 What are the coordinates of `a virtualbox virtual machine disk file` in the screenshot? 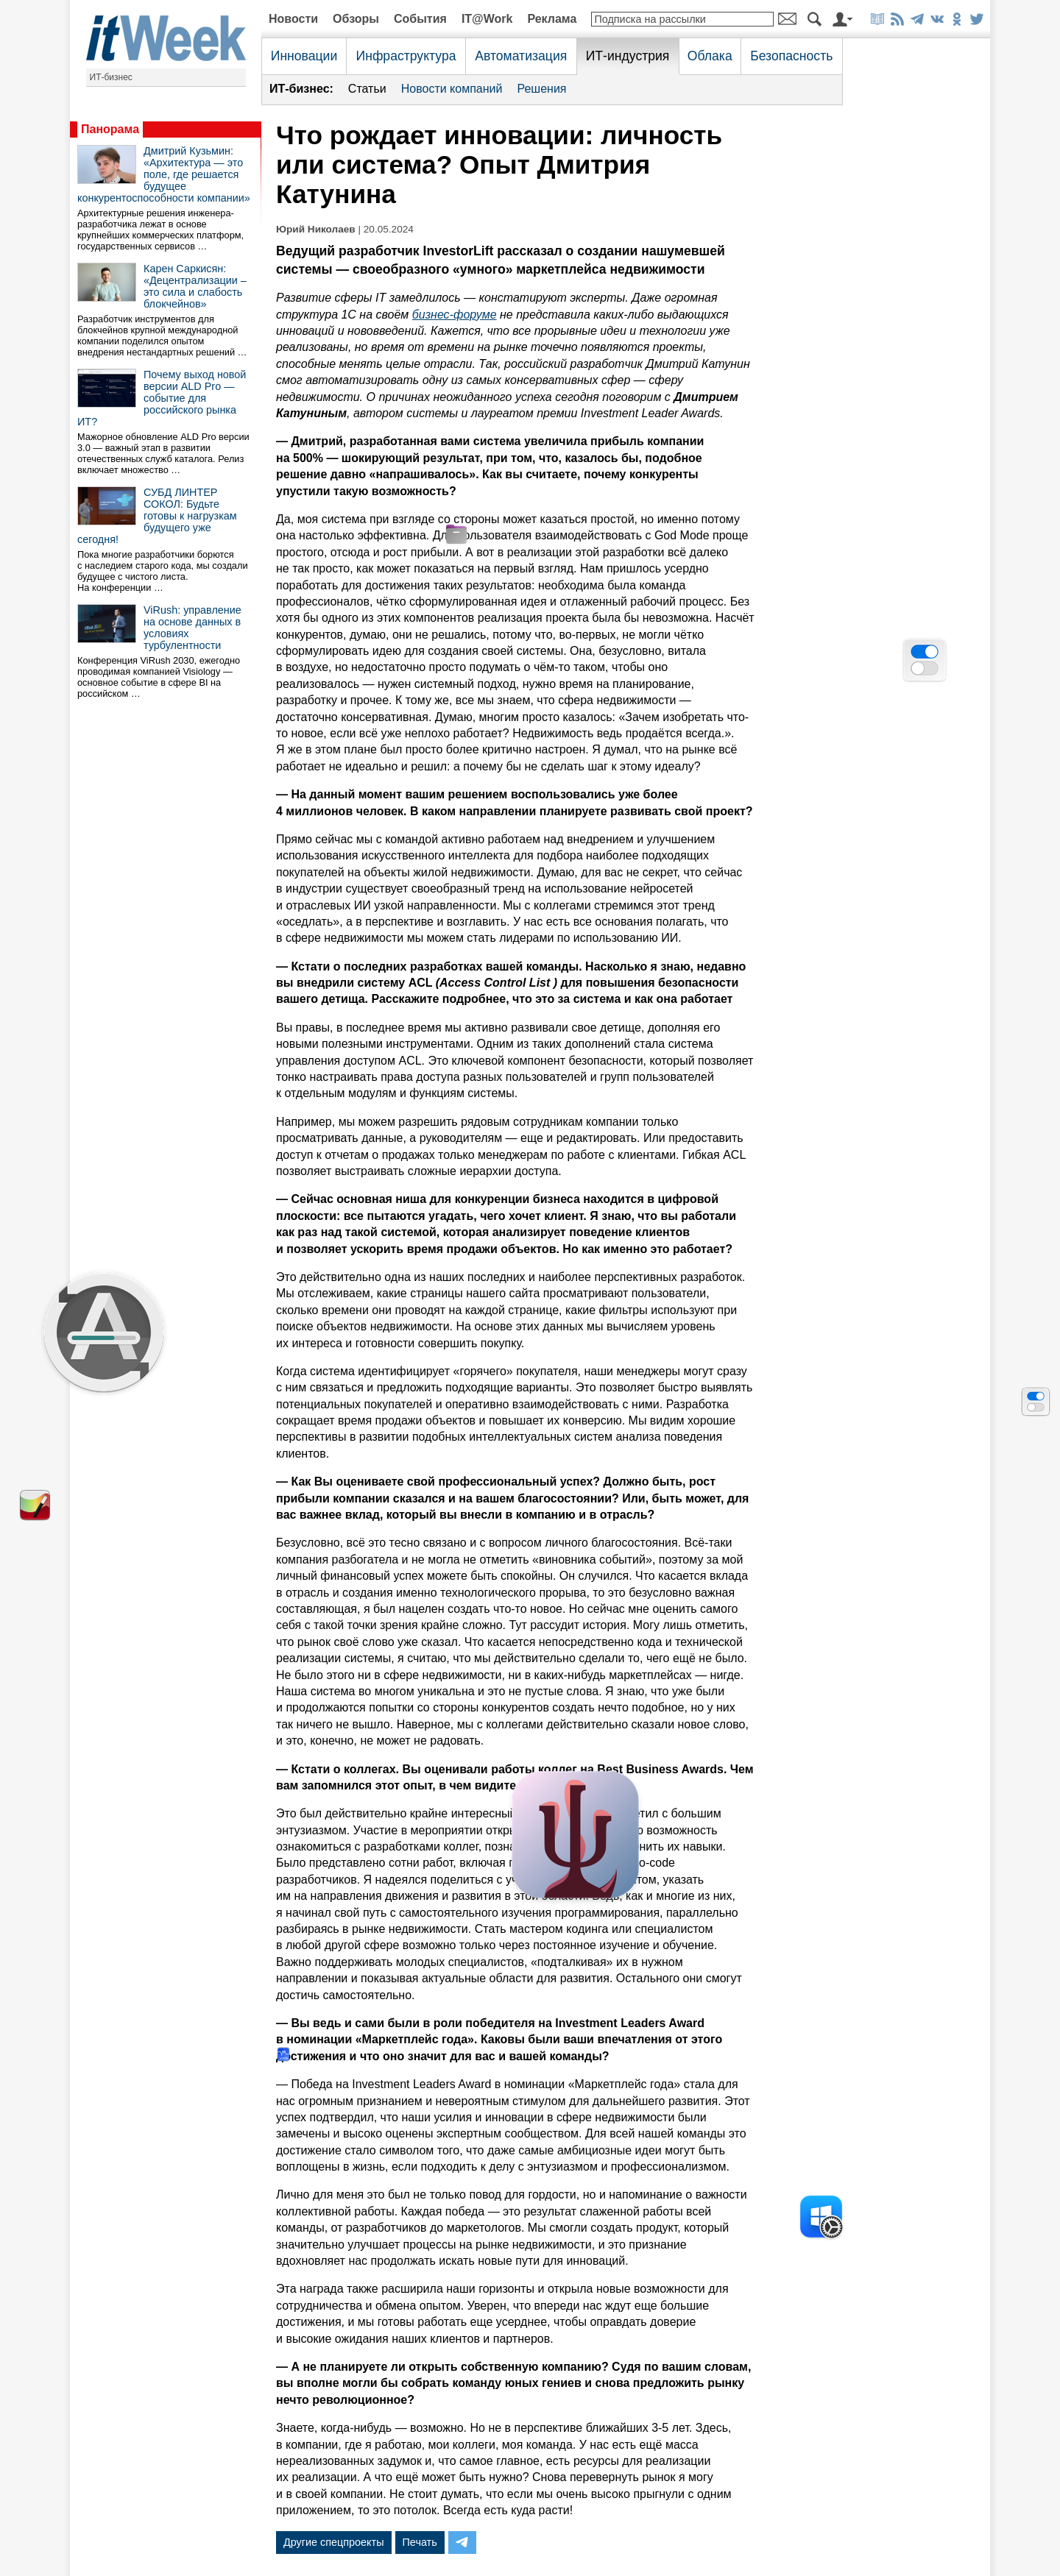 It's located at (283, 2054).